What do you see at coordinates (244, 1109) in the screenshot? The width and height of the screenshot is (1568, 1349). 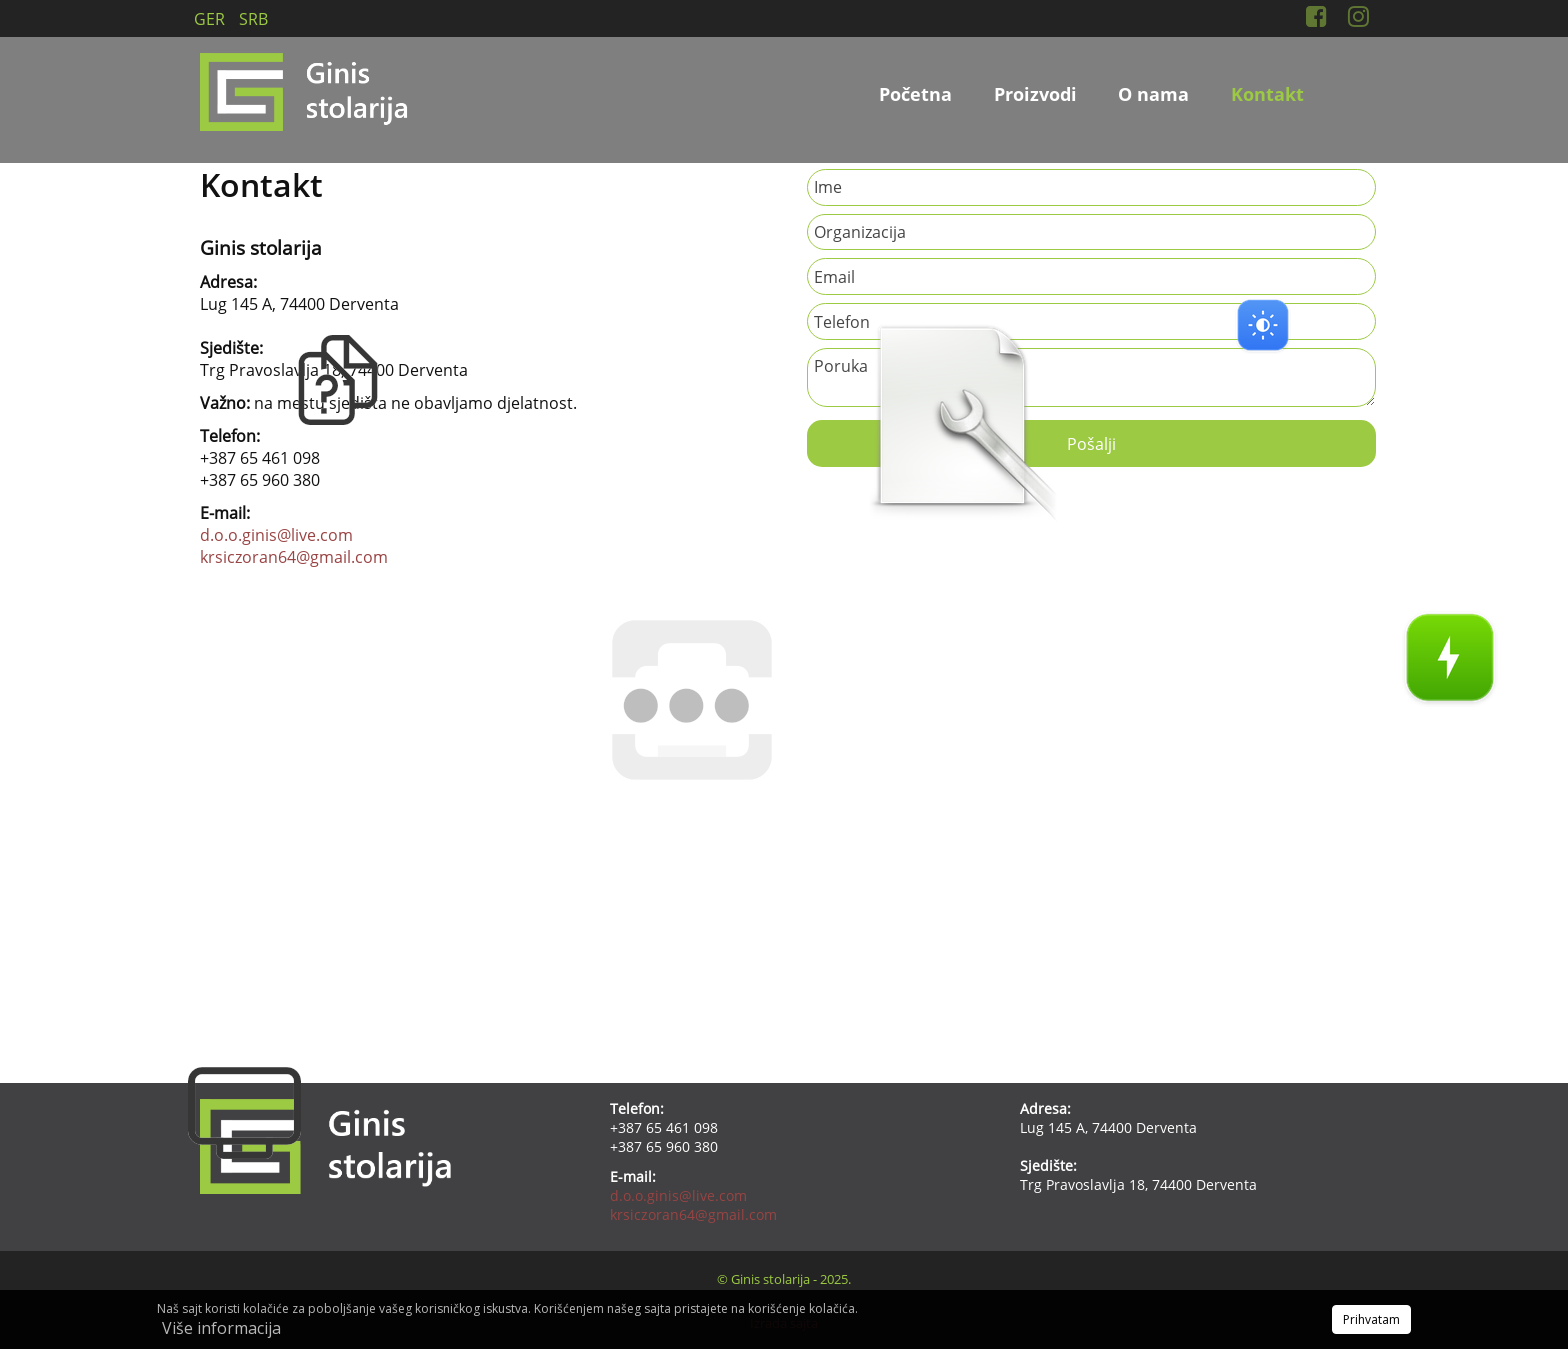 I see `open tv or display settings` at bounding box center [244, 1109].